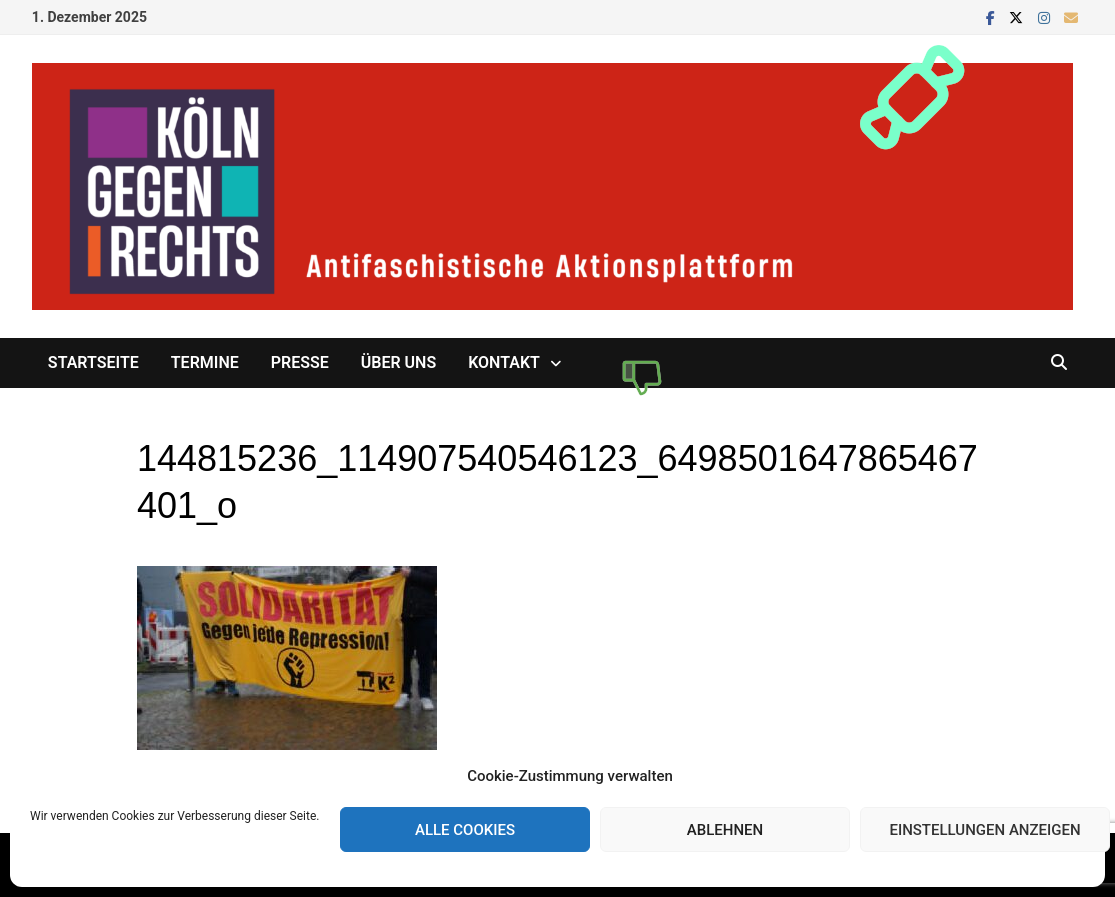 This screenshot has width=1115, height=897. What do you see at coordinates (913, 98) in the screenshot?
I see `access candy crush or similar game` at bounding box center [913, 98].